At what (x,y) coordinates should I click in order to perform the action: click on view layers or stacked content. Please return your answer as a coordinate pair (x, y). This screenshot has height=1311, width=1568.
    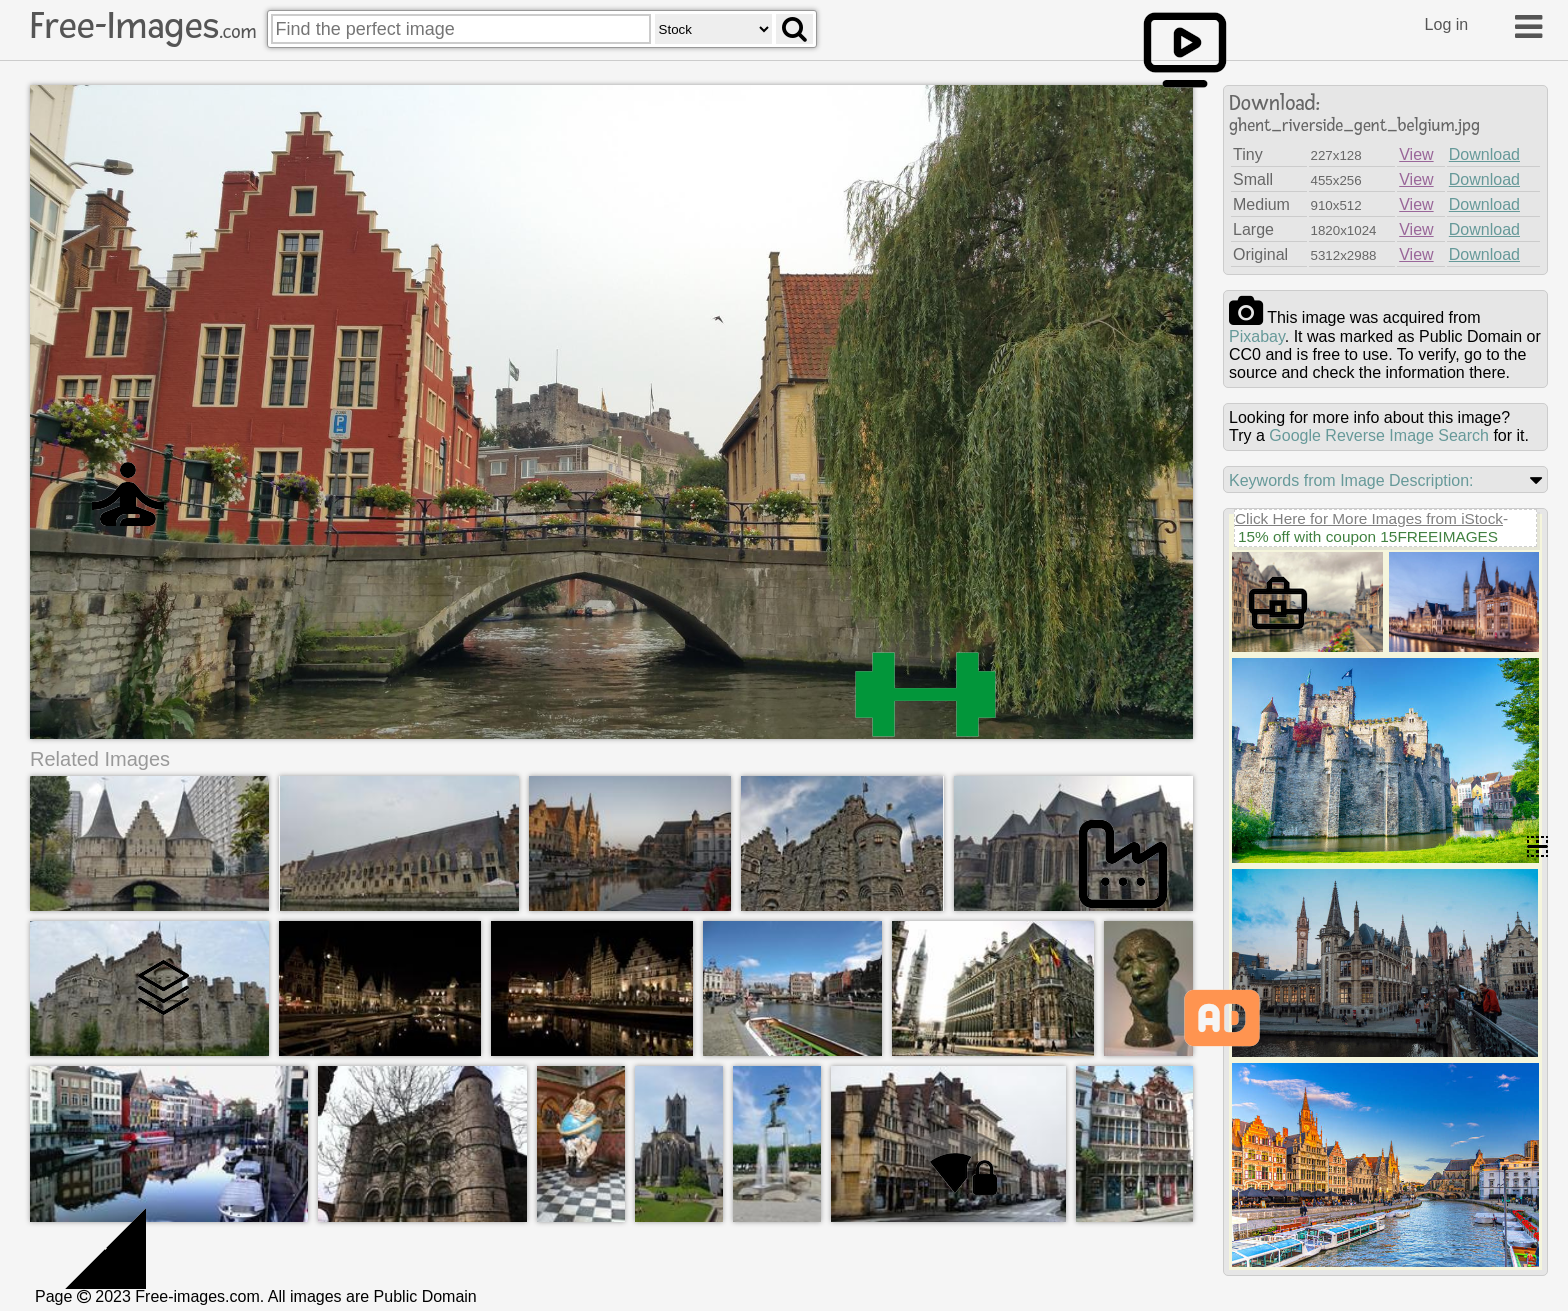
    Looking at the image, I should click on (163, 987).